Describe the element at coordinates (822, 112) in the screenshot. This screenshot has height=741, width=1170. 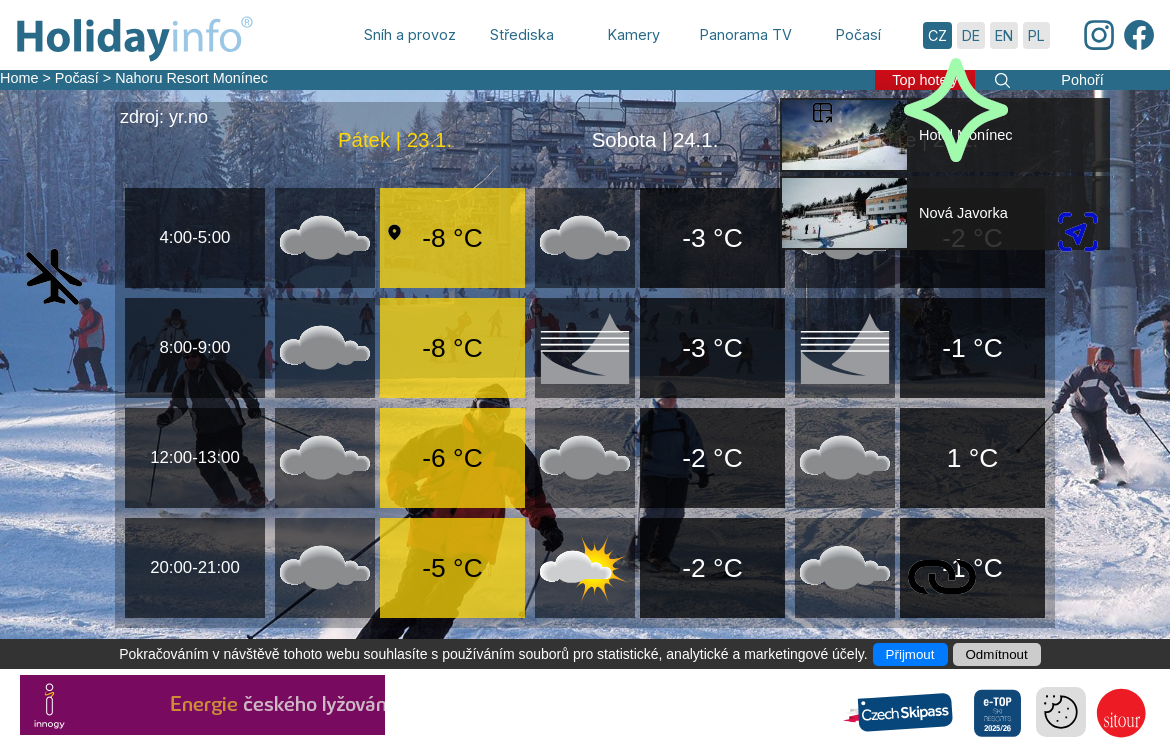
I see `share table or spreadsheet data` at that location.